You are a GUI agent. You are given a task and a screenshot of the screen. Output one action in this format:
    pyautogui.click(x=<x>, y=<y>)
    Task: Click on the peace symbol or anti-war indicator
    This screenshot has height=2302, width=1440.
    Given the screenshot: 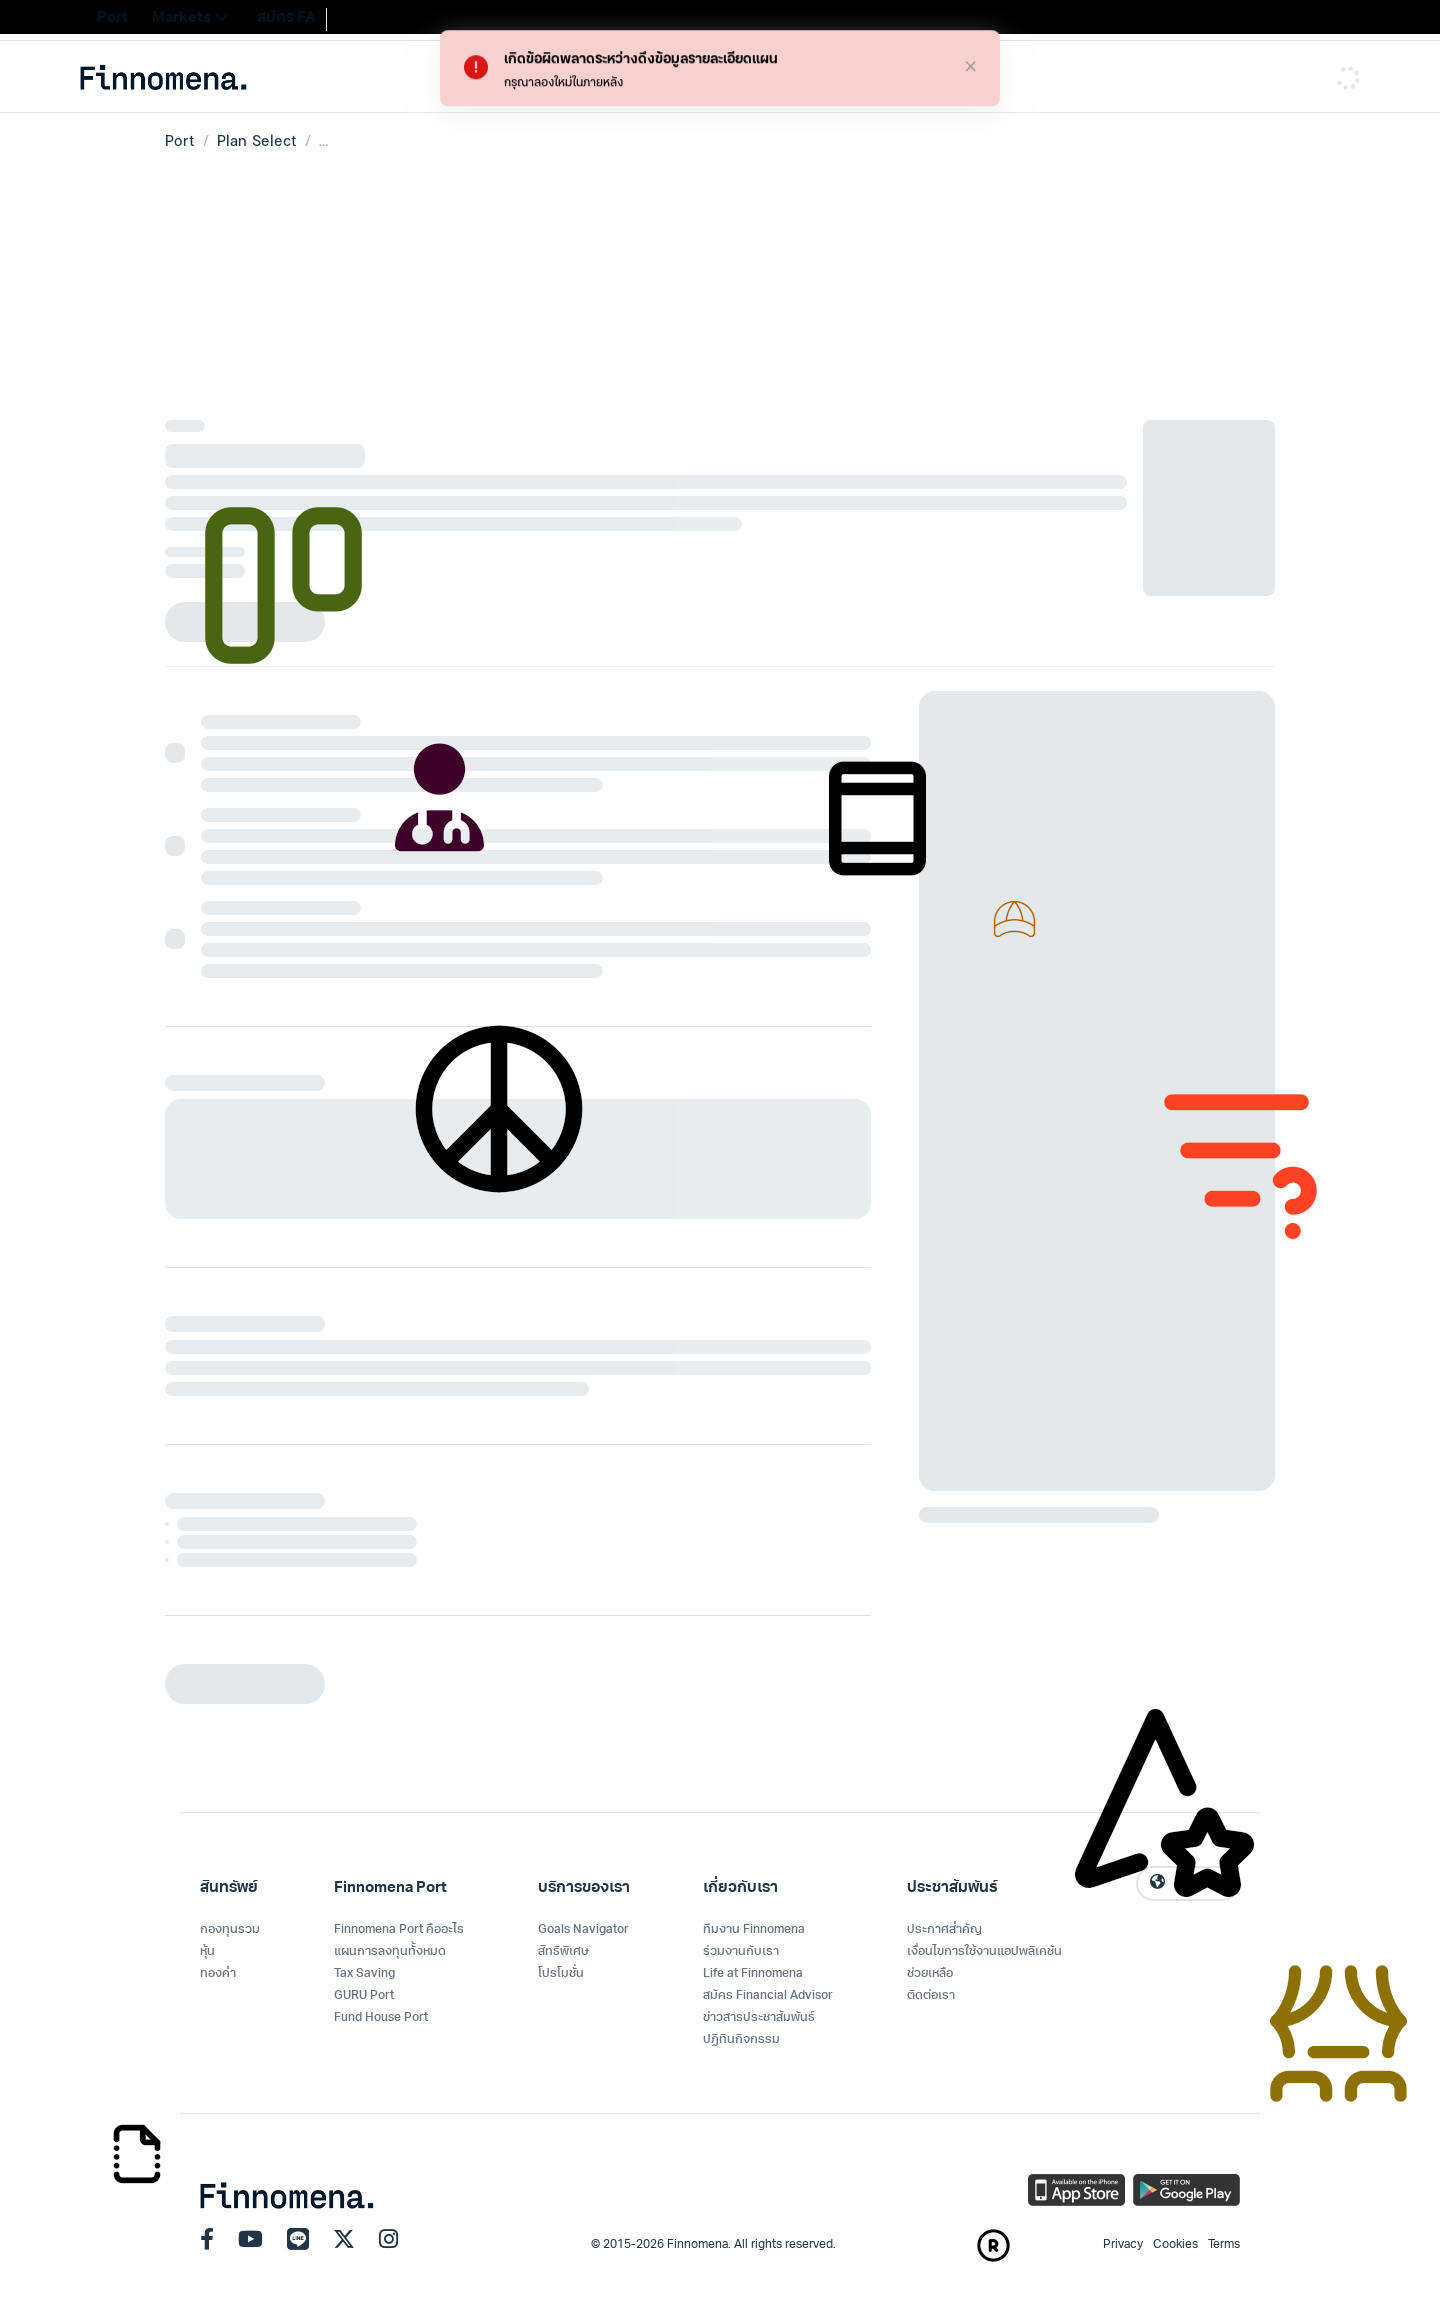 What is the action you would take?
    pyautogui.click(x=499, y=1109)
    